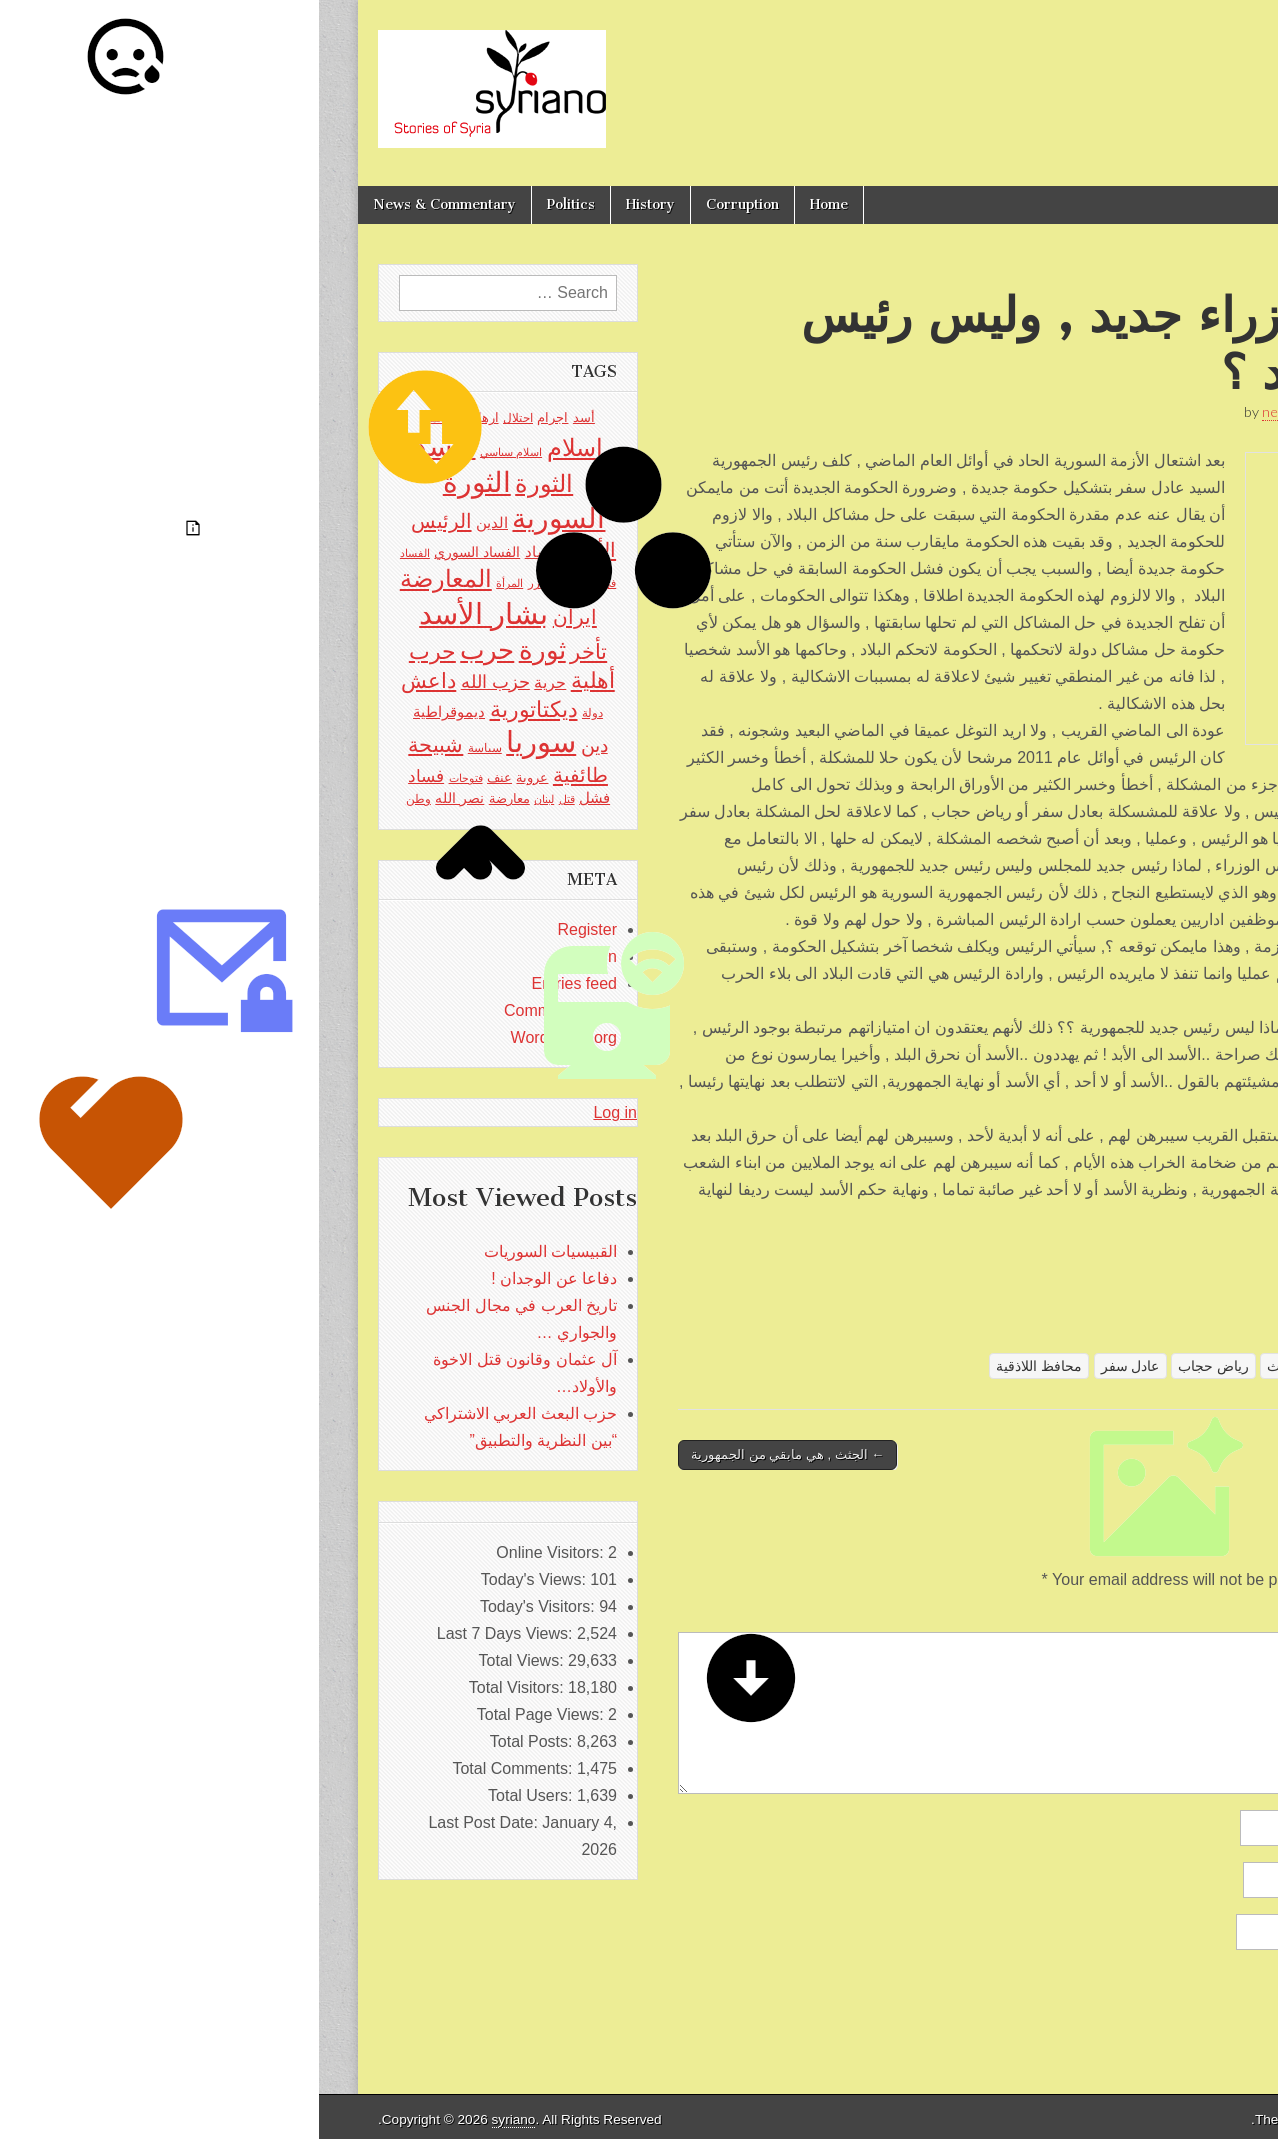 This screenshot has width=1278, height=2139. What do you see at coordinates (480, 852) in the screenshot?
I see `open FontBase font management app` at bounding box center [480, 852].